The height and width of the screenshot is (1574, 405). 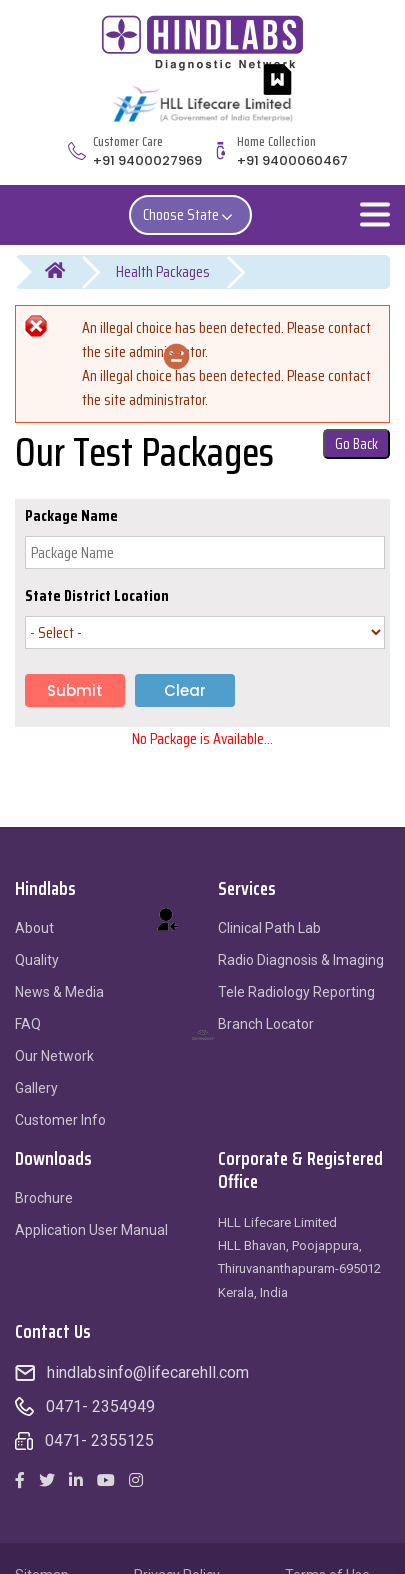 What do you see at coordinates (277, 79) in the screenshot?
I see `open a Microsoft Word document` at bounding box center [277, 79].